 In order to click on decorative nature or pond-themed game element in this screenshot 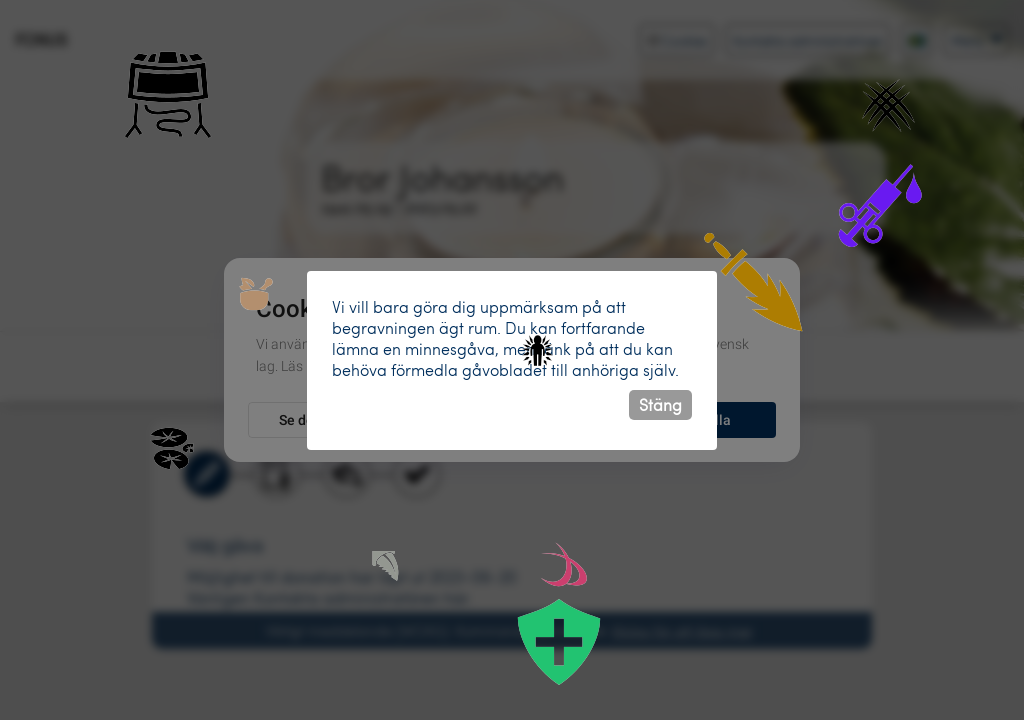, I will do `click(172, 449)`.